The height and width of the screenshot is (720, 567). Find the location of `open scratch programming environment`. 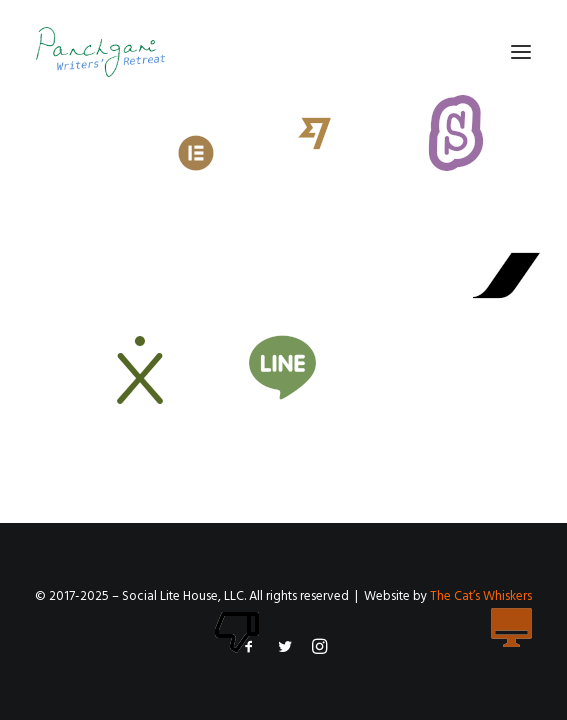

open scratch programming environment is located at coordinates (456, 133).